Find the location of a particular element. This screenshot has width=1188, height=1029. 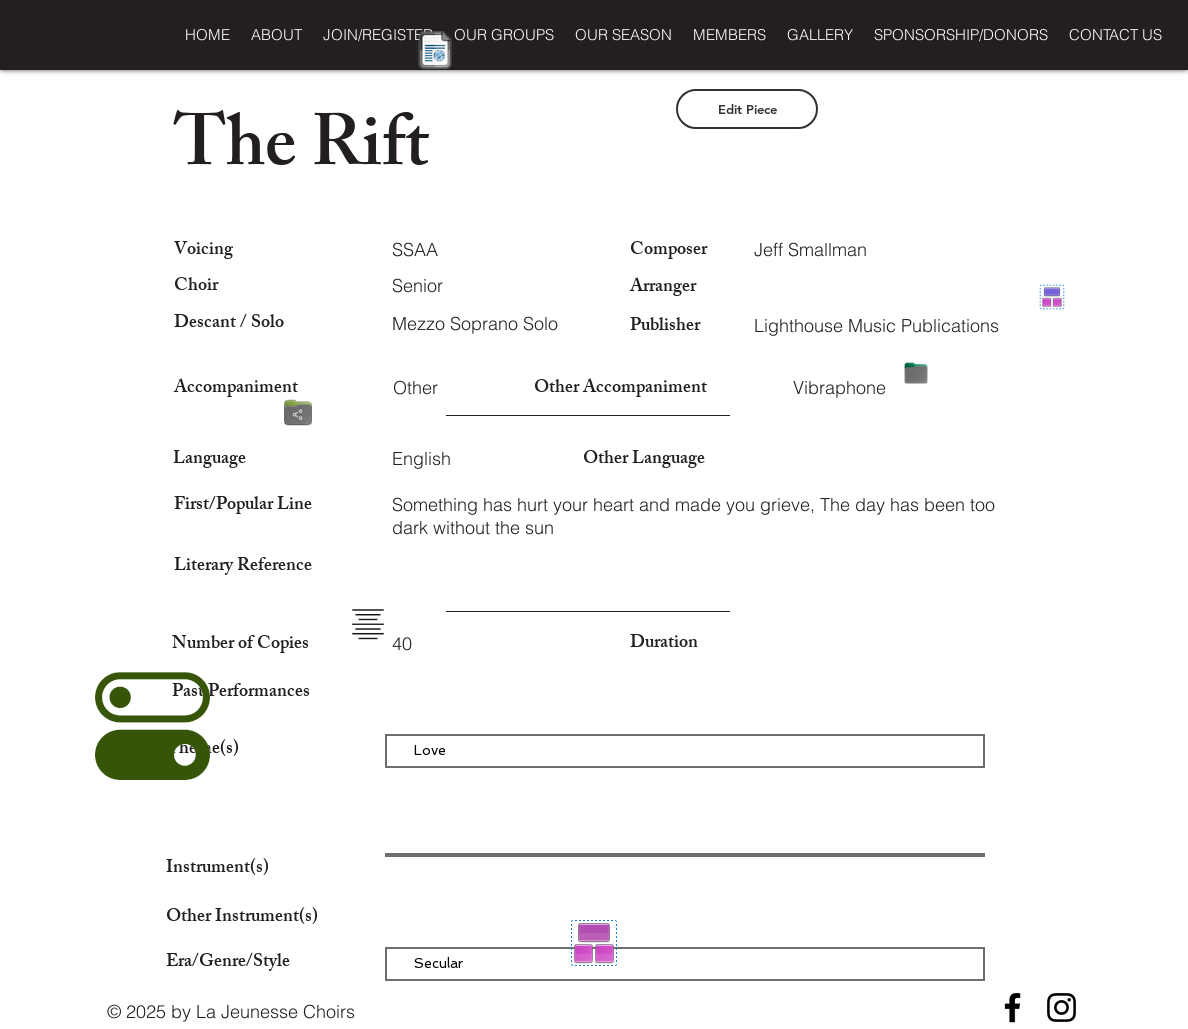

open a libreoffice web document is located at coordinates (435, 50).